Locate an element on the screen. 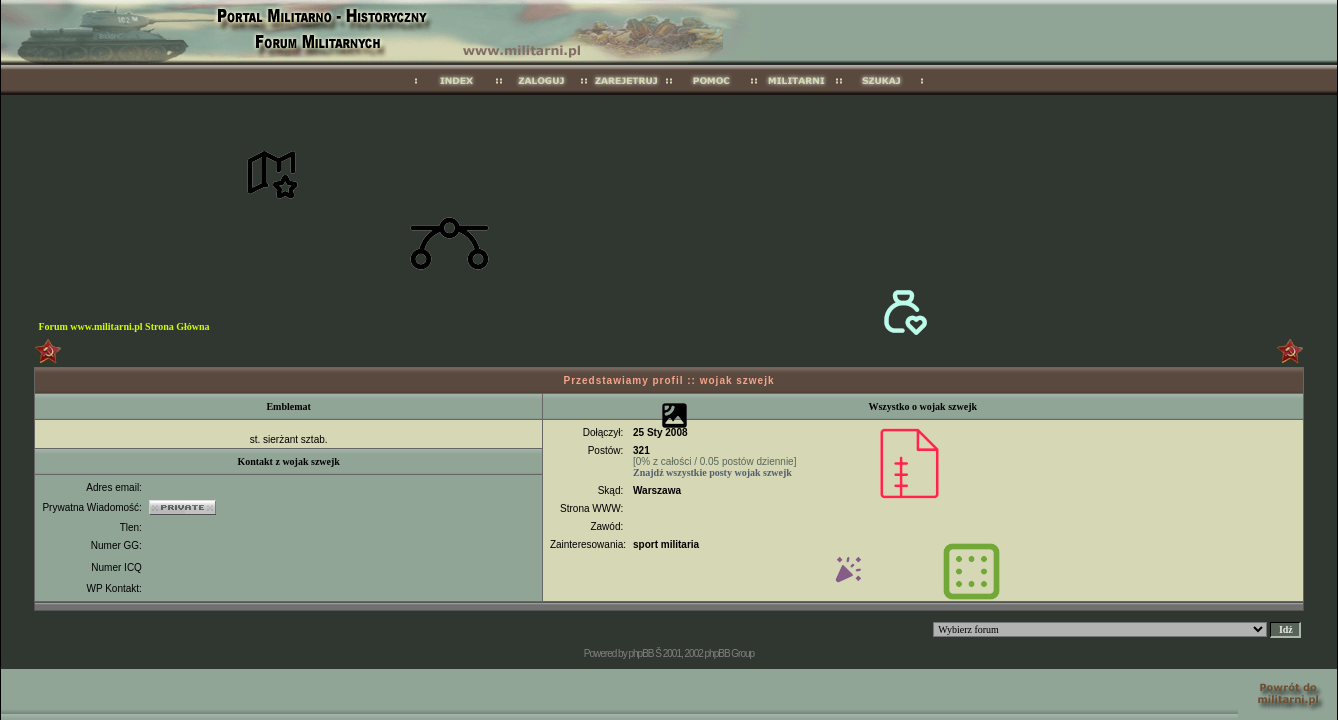  view favorite locations on map is located at coordinates (271, 172).